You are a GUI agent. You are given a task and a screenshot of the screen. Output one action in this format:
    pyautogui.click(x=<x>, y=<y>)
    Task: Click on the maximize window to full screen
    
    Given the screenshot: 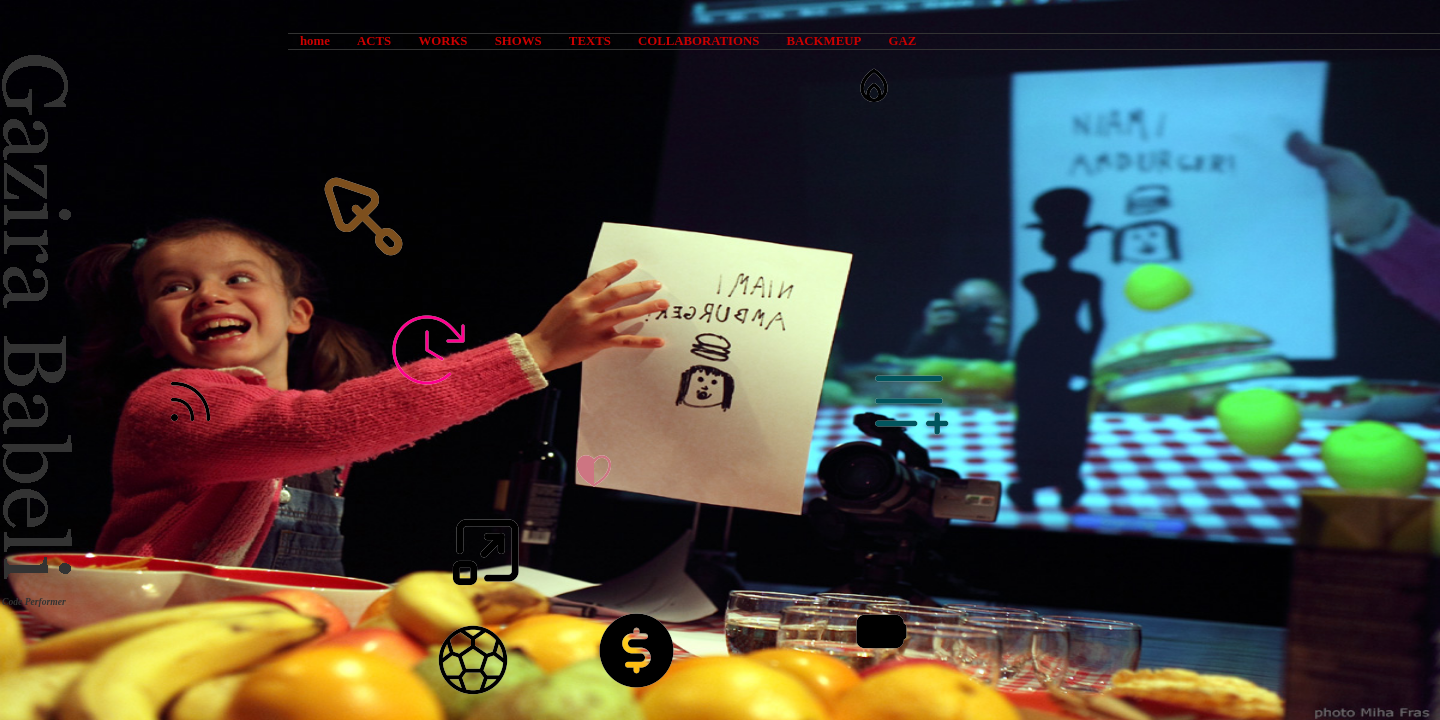 What is the action you would take?
    pyautogui.click(x=487, y=550)
    